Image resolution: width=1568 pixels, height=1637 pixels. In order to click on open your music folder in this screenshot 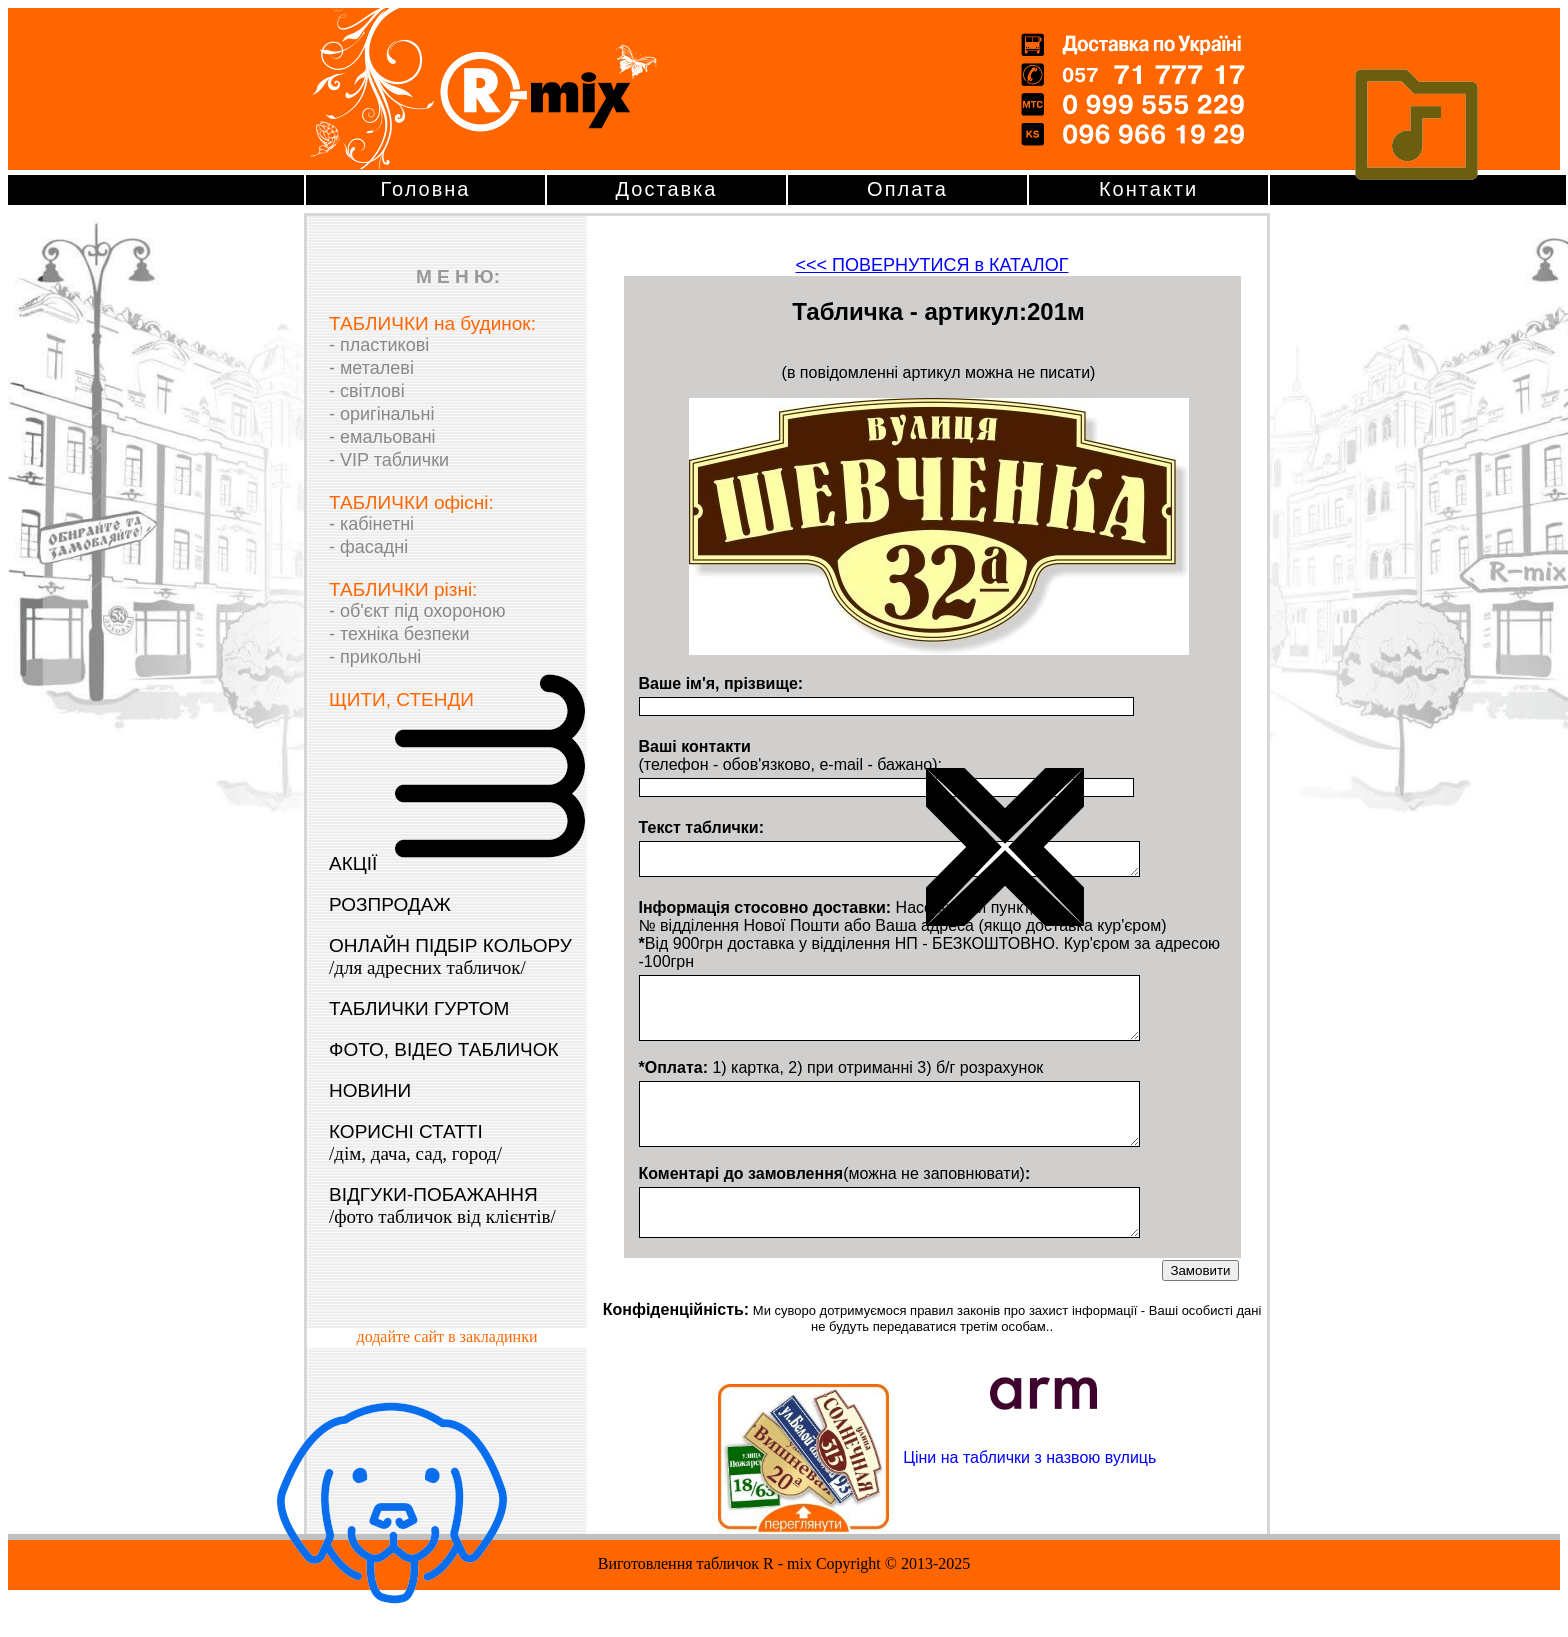, I will do `click(1416, 124)`.